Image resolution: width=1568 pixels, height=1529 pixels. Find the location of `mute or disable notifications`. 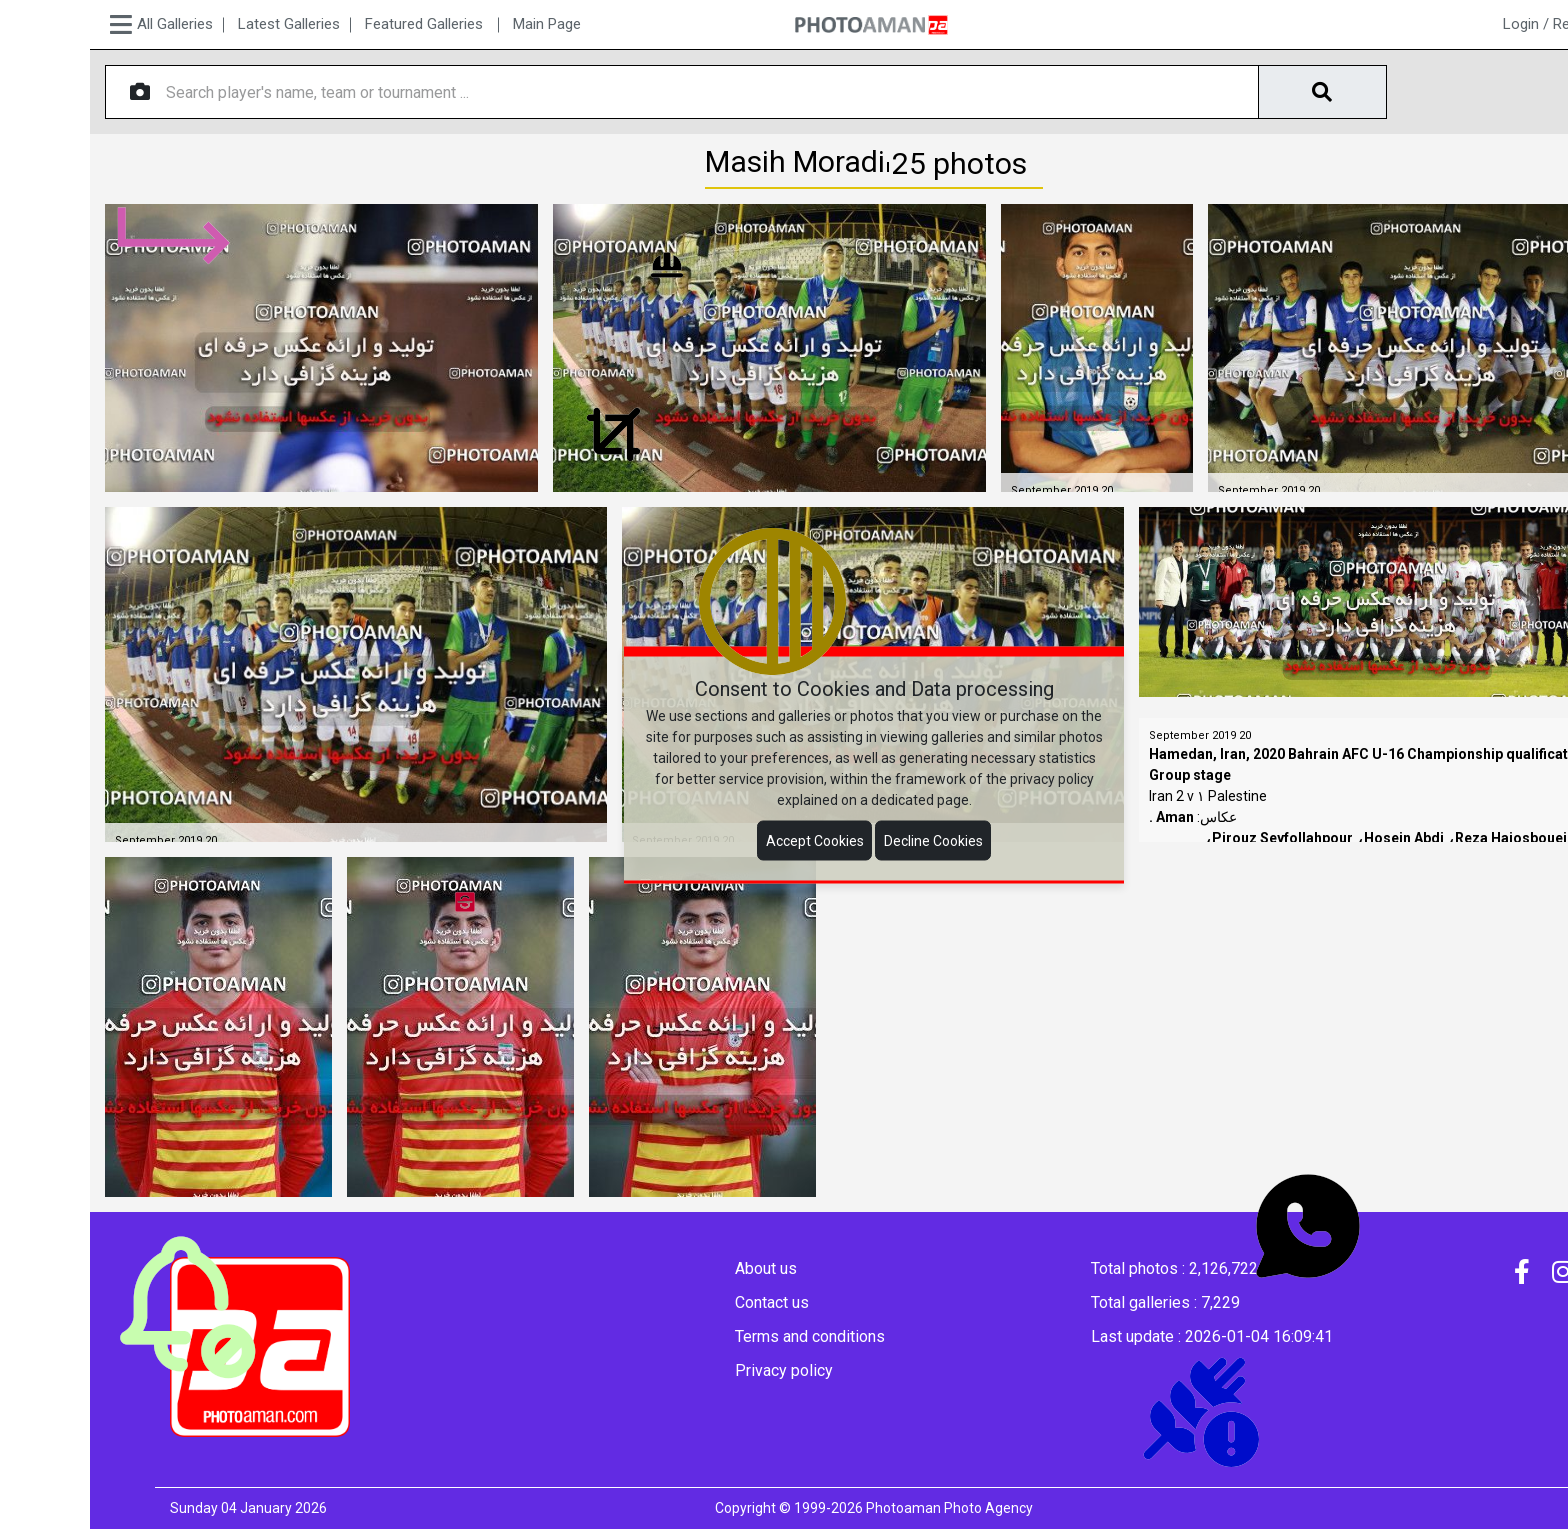

mute or disable notifications is located at coordinates (181, 1304).